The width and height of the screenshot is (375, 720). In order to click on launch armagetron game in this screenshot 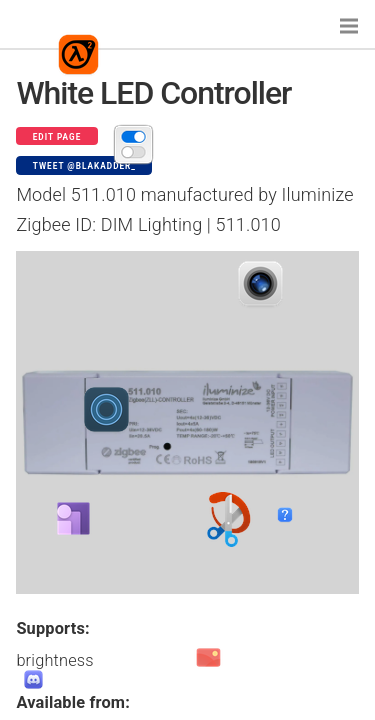, I will do `click(106, 409)`.